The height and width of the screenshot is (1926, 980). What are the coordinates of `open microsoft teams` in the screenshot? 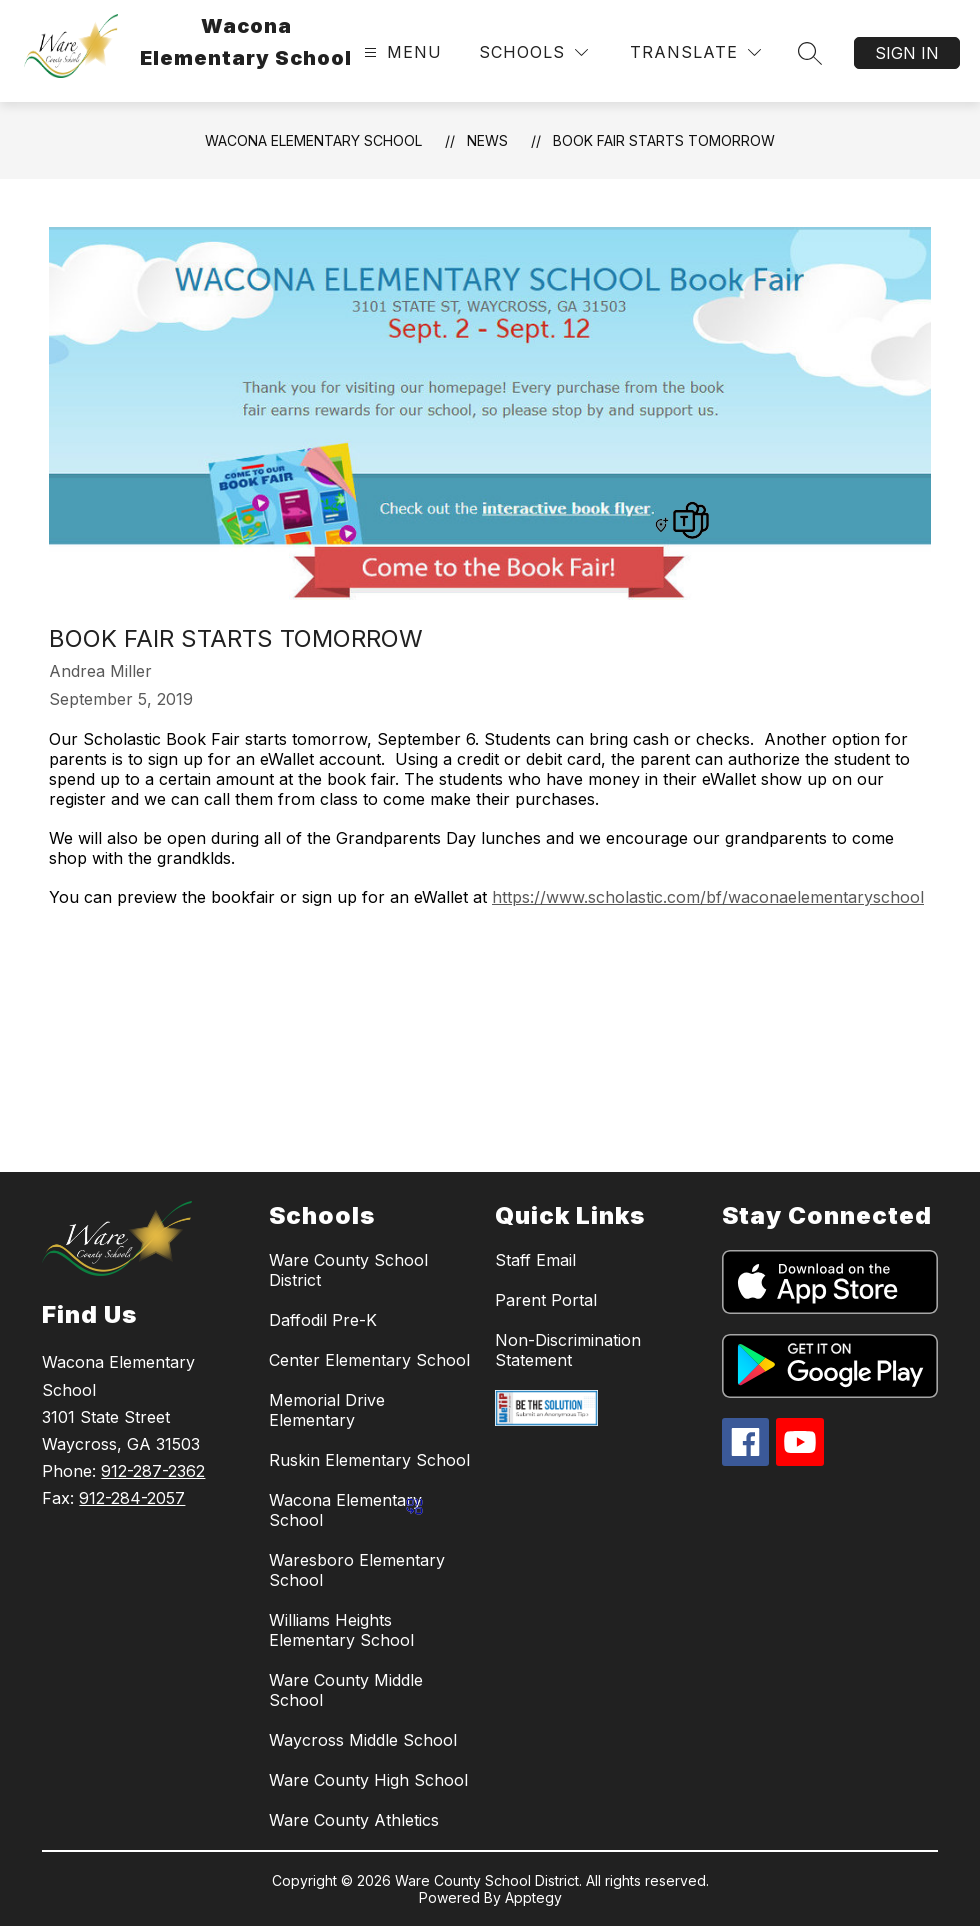 It's located at (691, 521).